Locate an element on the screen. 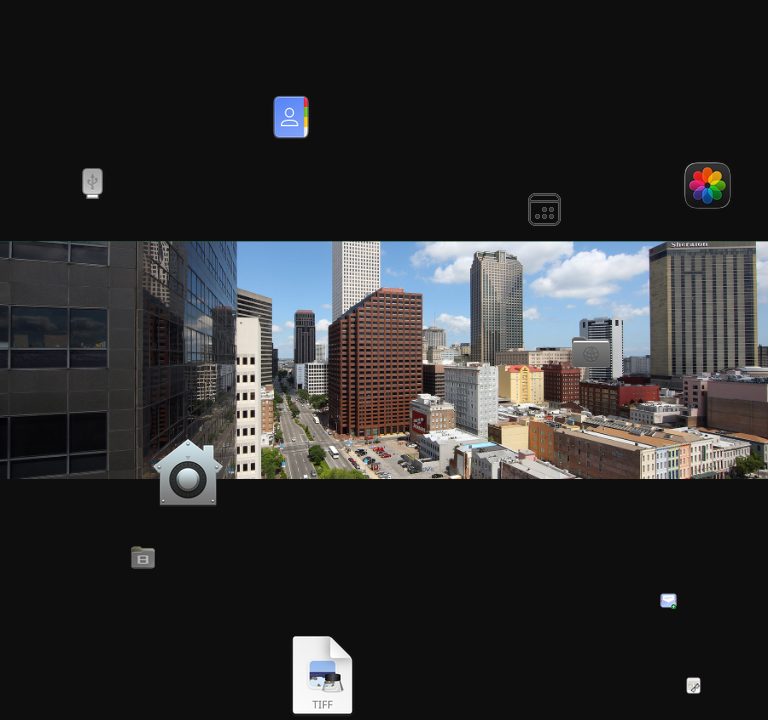  open the address book application is located at coordinates (291, 117).